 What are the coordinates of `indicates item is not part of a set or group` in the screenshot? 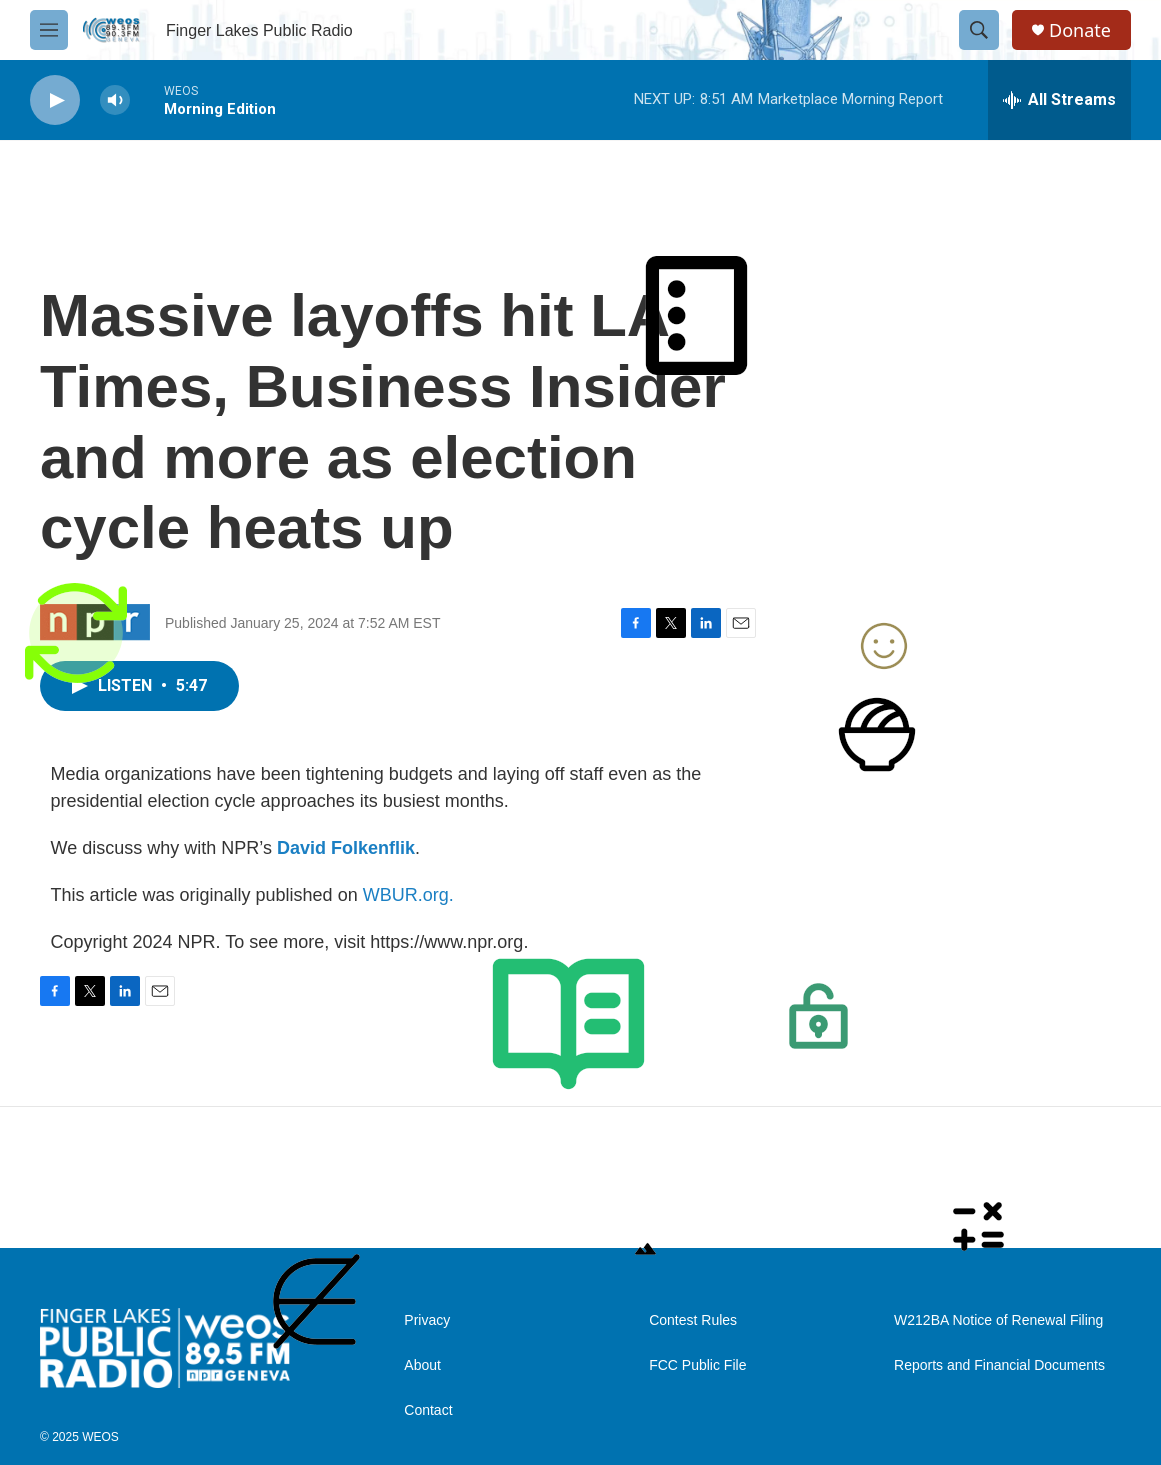 It's located at (316, 1301).